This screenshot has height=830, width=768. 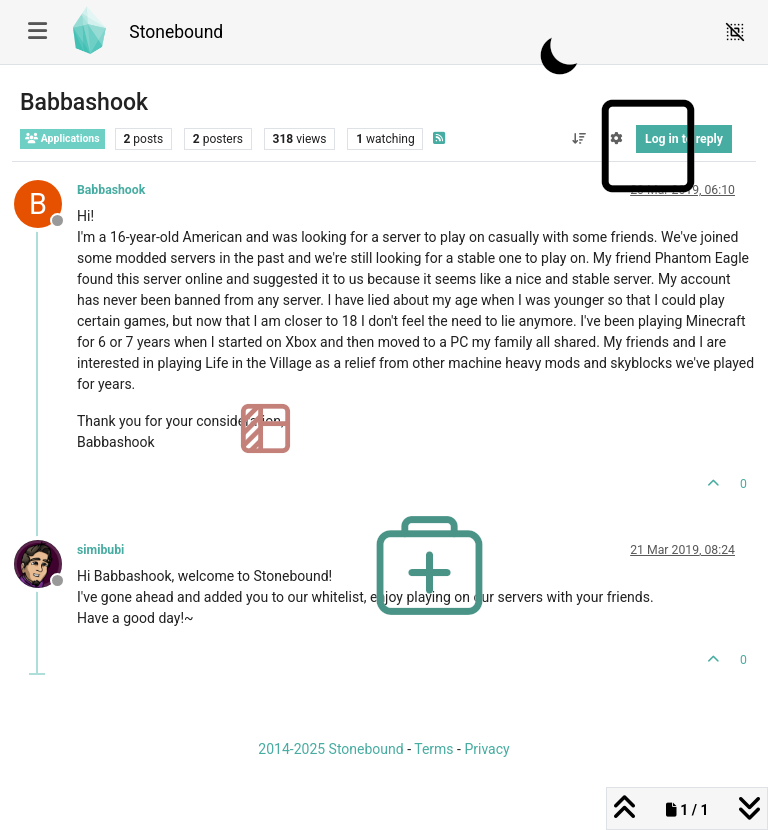 I want to click on select or highlight a table column, so click(x=265, y=428).